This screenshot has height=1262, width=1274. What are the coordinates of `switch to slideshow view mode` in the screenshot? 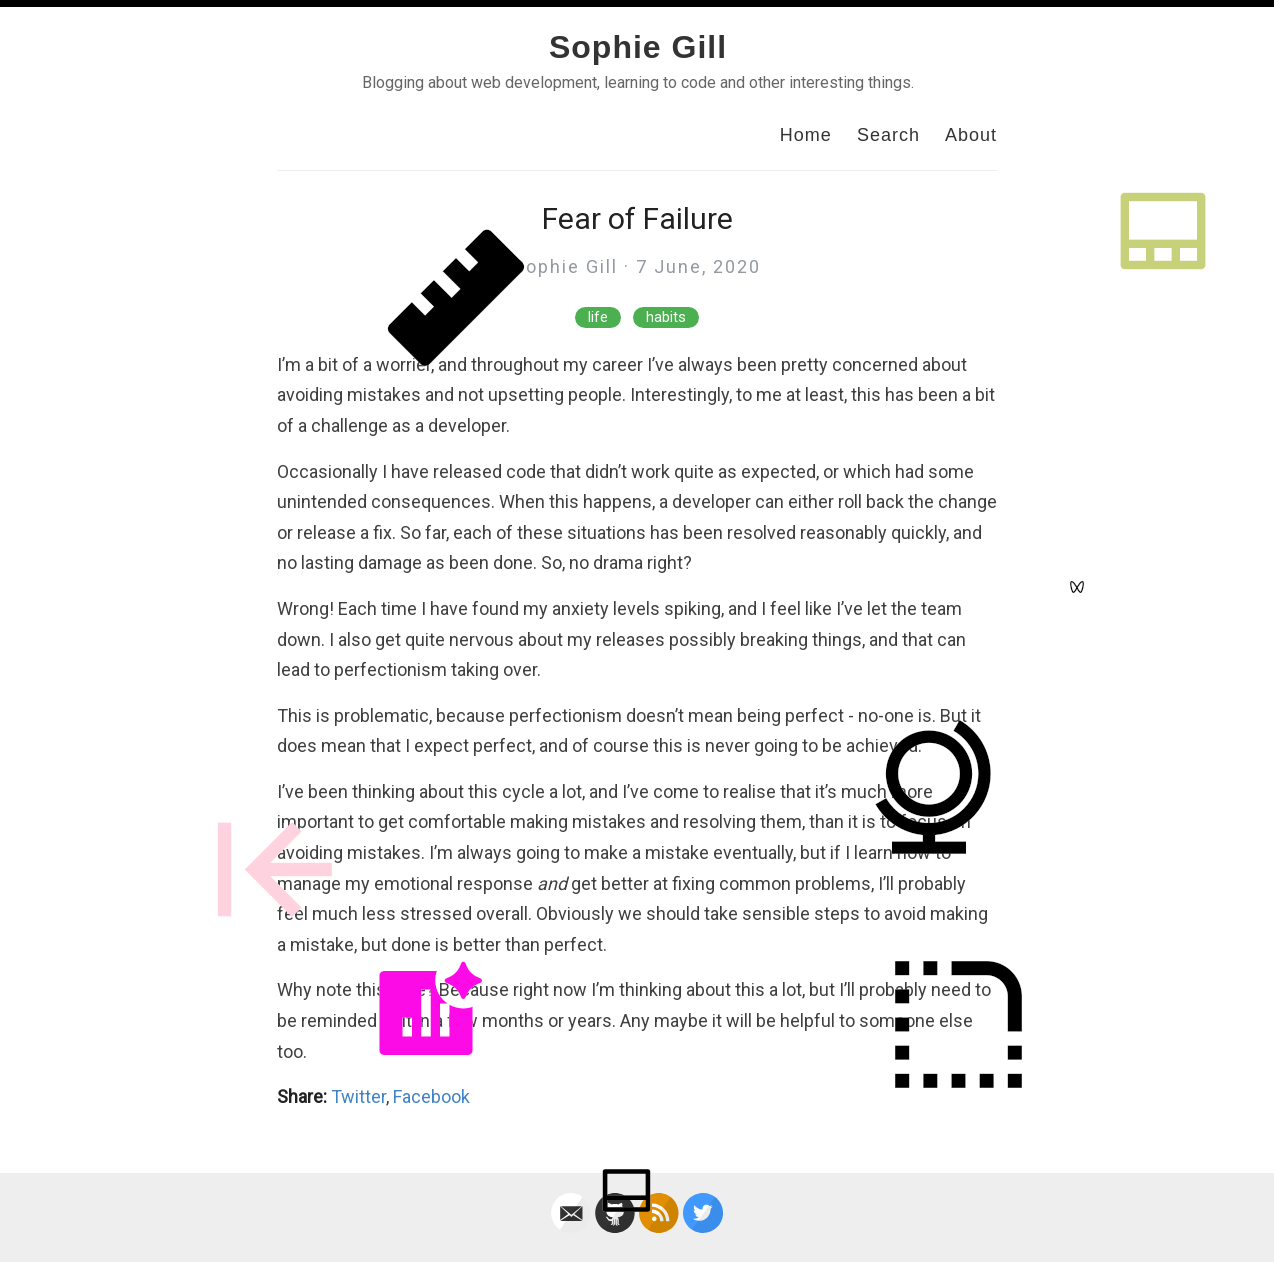 It's located at (1163, 231).